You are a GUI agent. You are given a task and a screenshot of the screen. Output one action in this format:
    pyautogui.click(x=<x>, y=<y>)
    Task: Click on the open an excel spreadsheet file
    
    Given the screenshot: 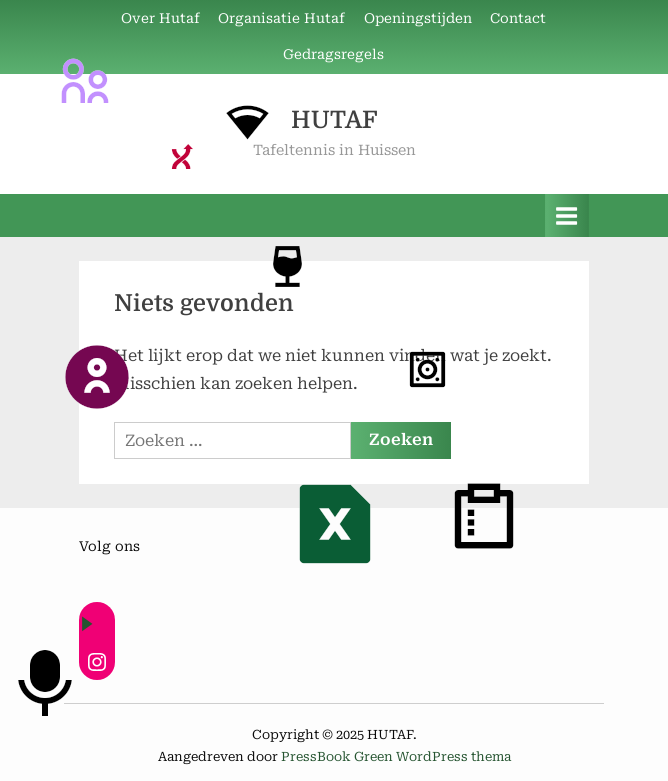 What is the action you would take?
    pyautogui.click(x=335, y=524)
    